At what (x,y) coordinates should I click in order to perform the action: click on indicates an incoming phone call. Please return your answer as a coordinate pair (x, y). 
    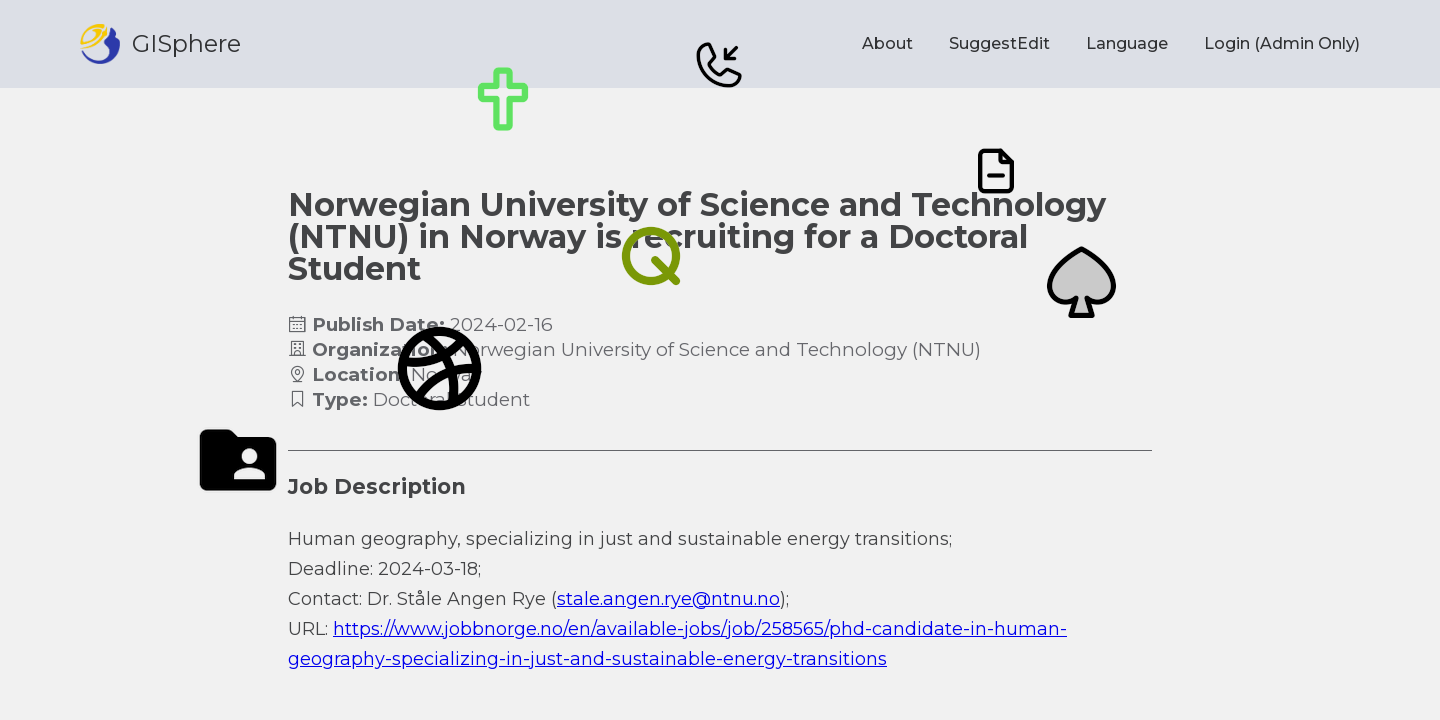
    Looking at the image, I should click on (720, 64).